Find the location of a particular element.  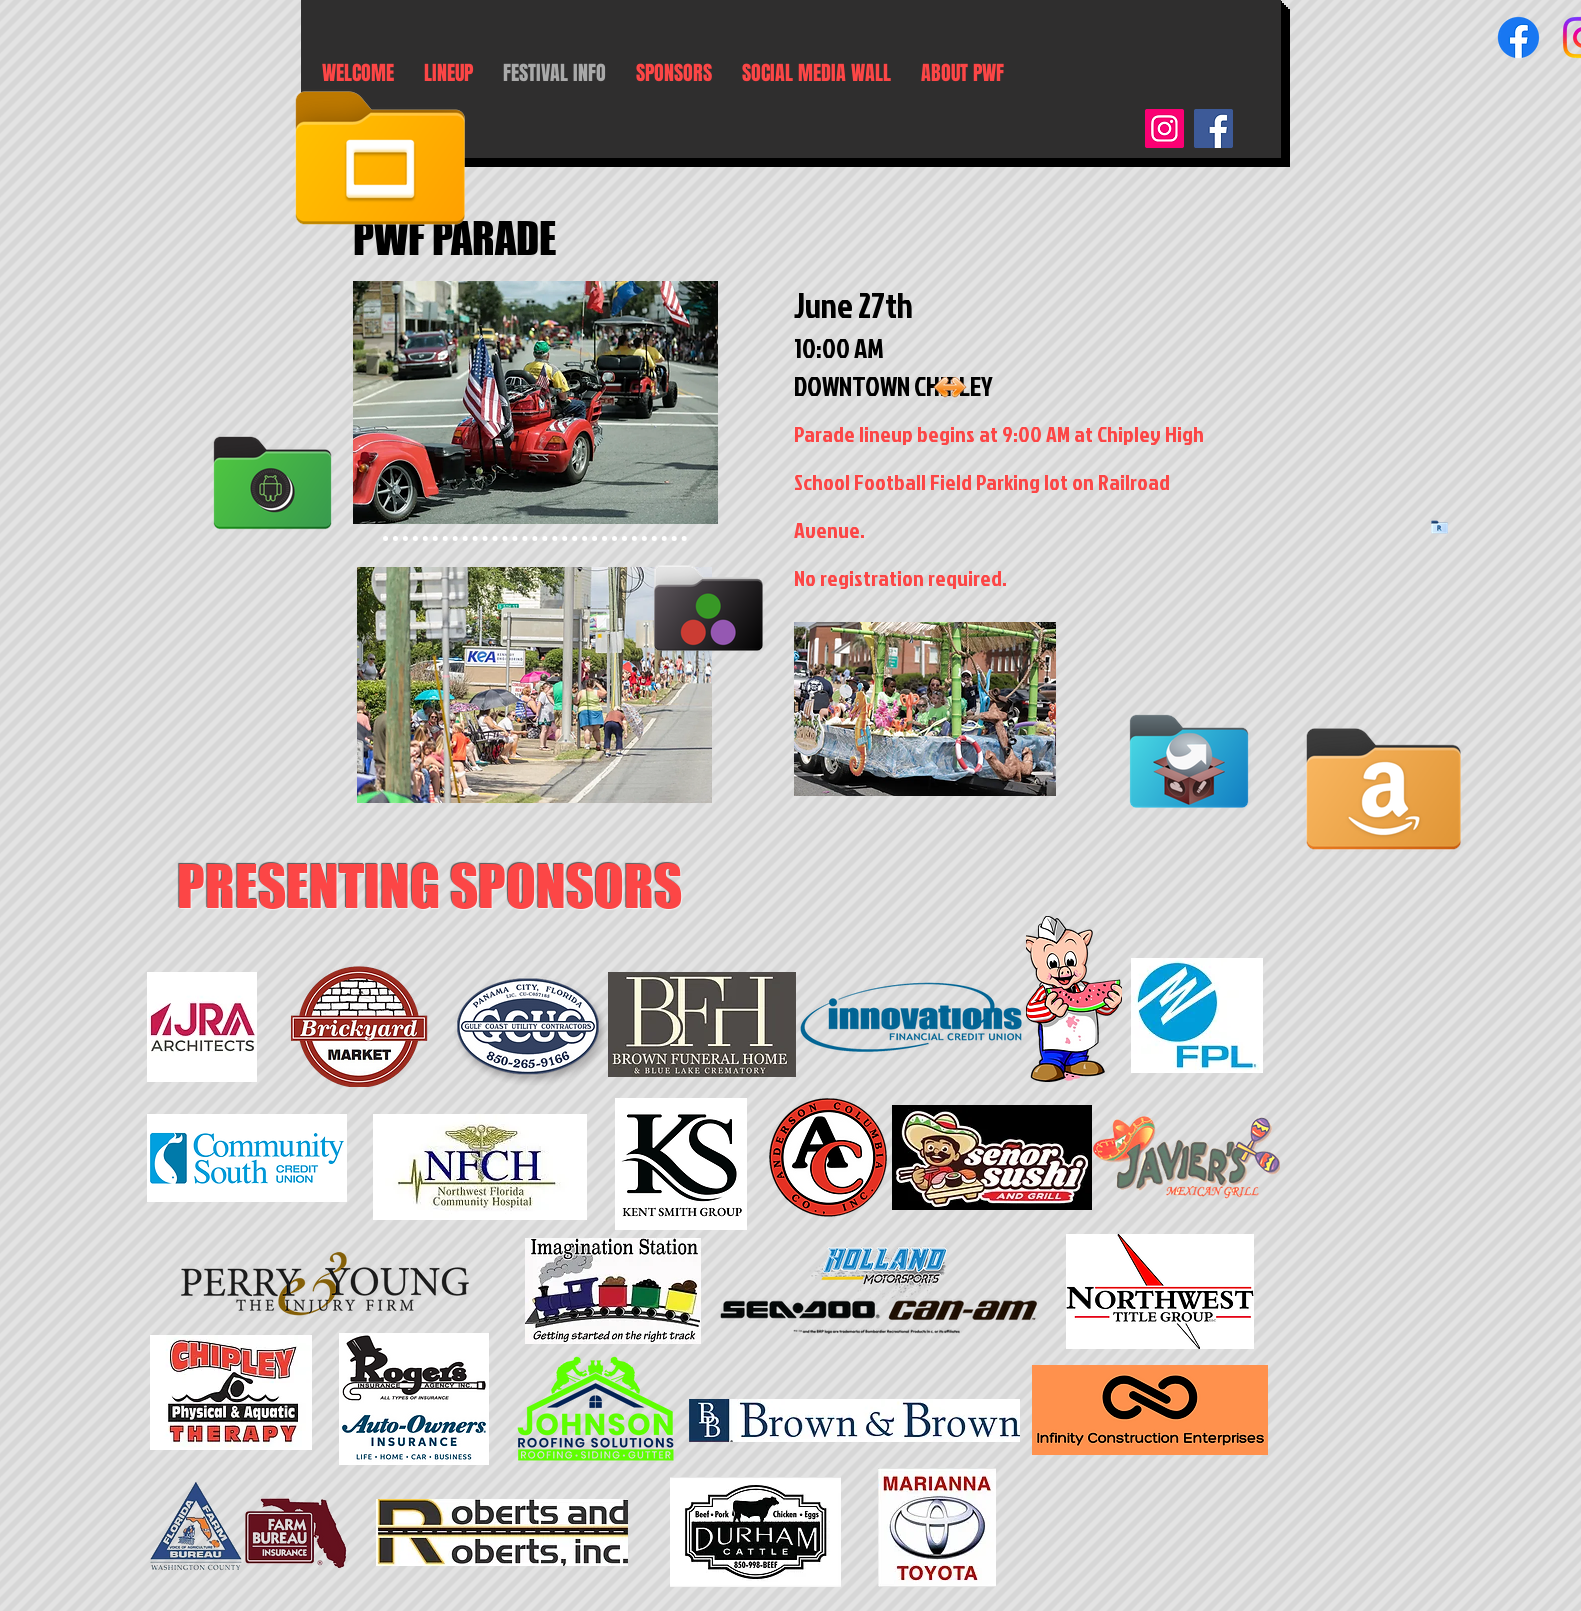

folder containing amazon-related files or downloads is located at coordinates (1383, 793).